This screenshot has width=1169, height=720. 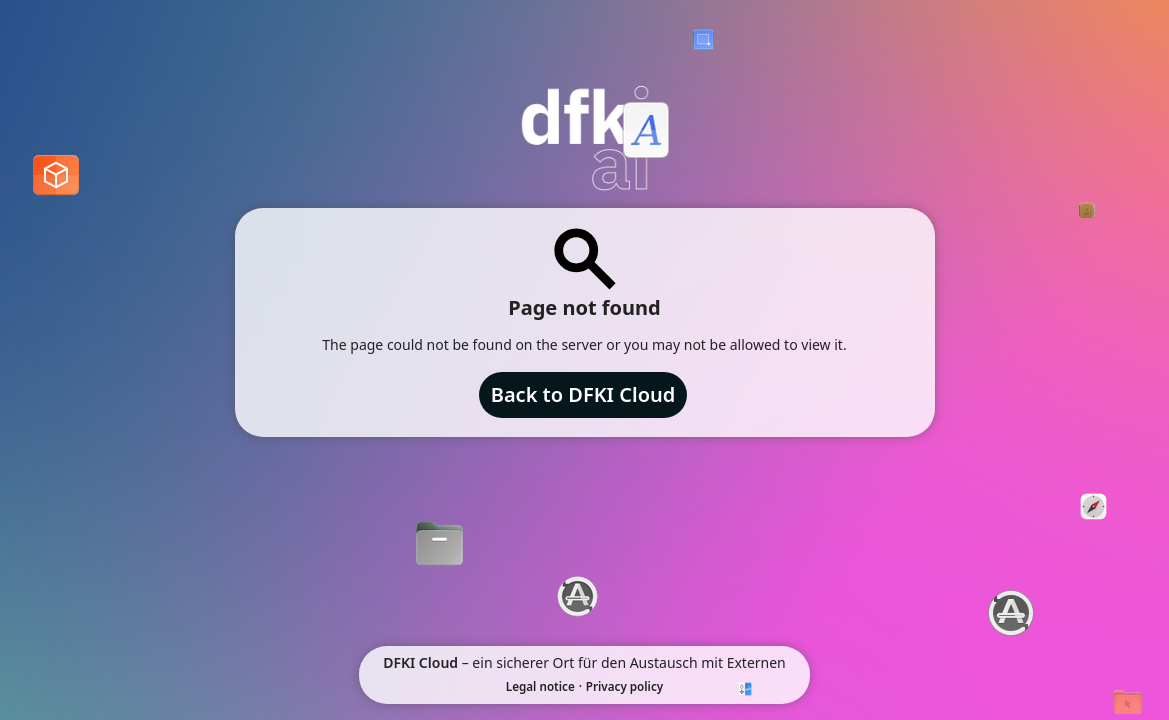 I want to click on open the contacts app, so click(x=1086, y=210).